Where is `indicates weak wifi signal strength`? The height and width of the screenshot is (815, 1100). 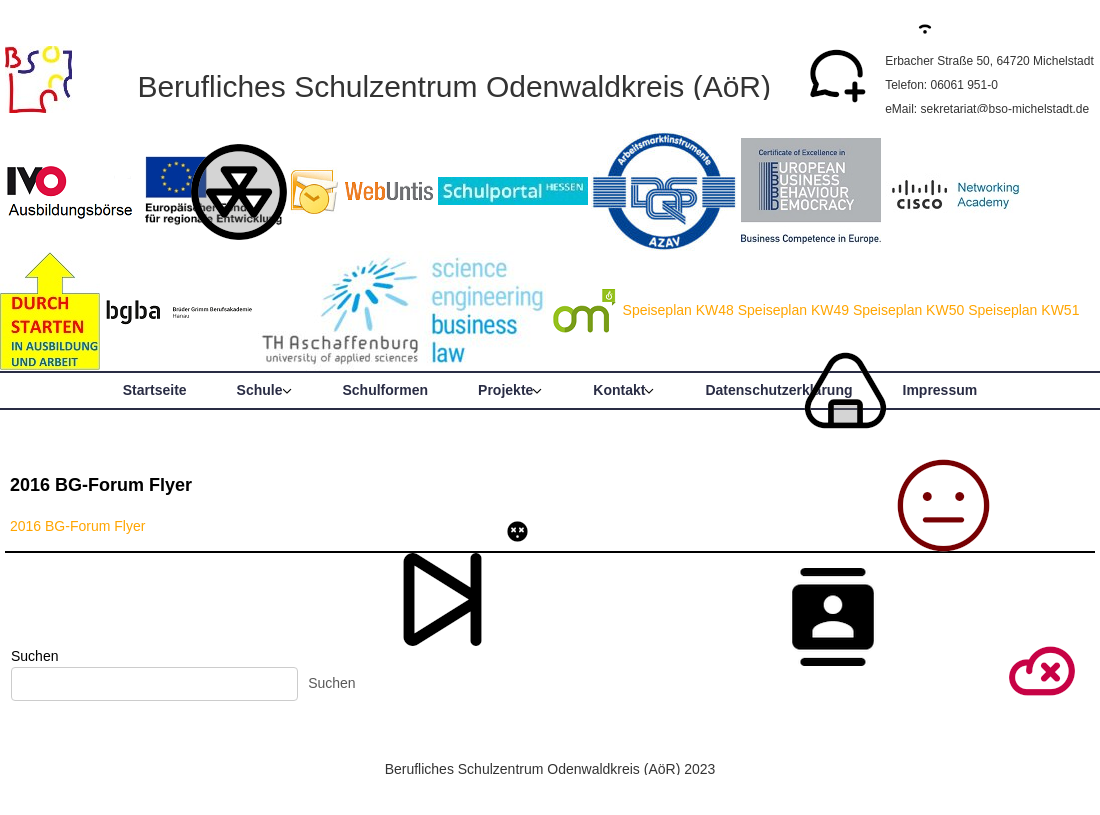 indicates weak wifi signal strength is located at coordinates (925, 23).